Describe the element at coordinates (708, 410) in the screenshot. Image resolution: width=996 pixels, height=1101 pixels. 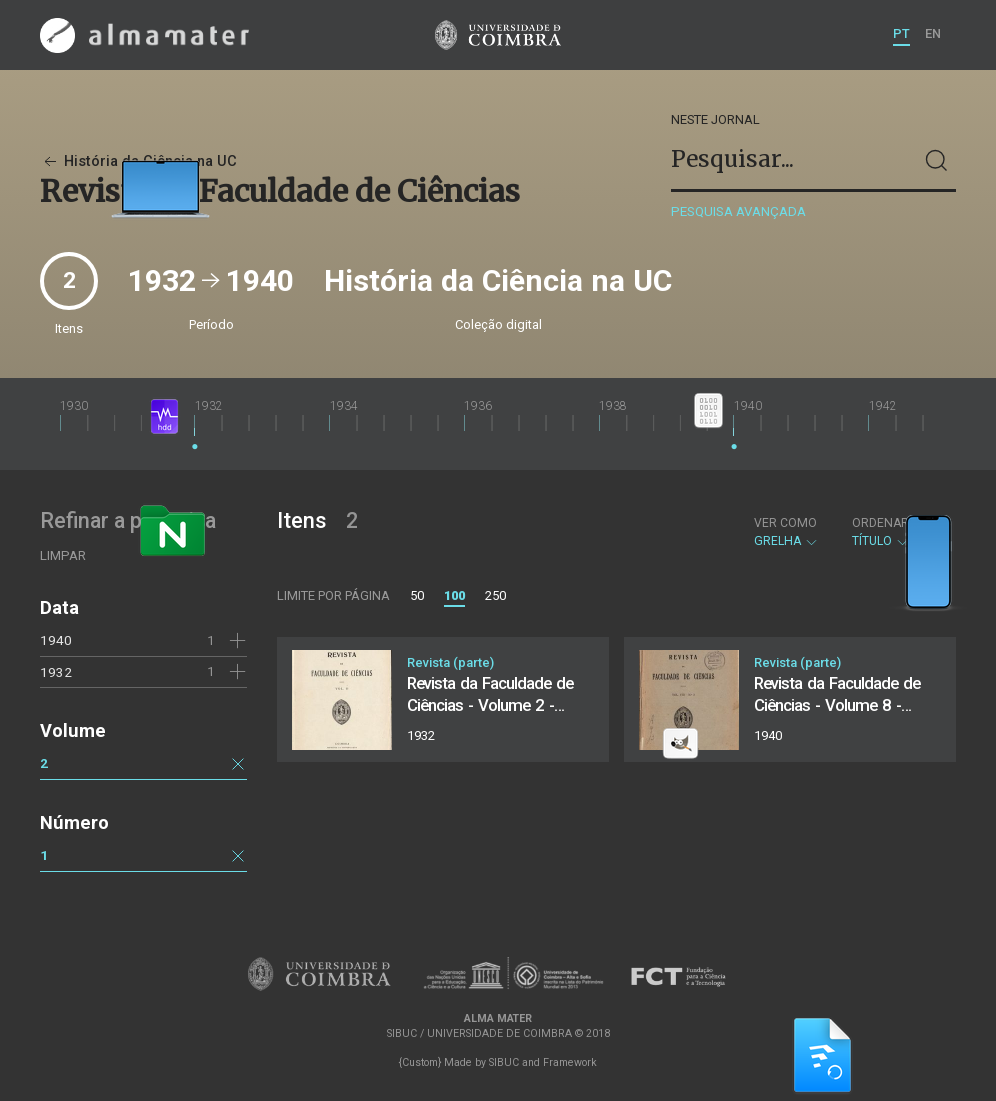
I see `indicates a binary or executable file type` at that location.